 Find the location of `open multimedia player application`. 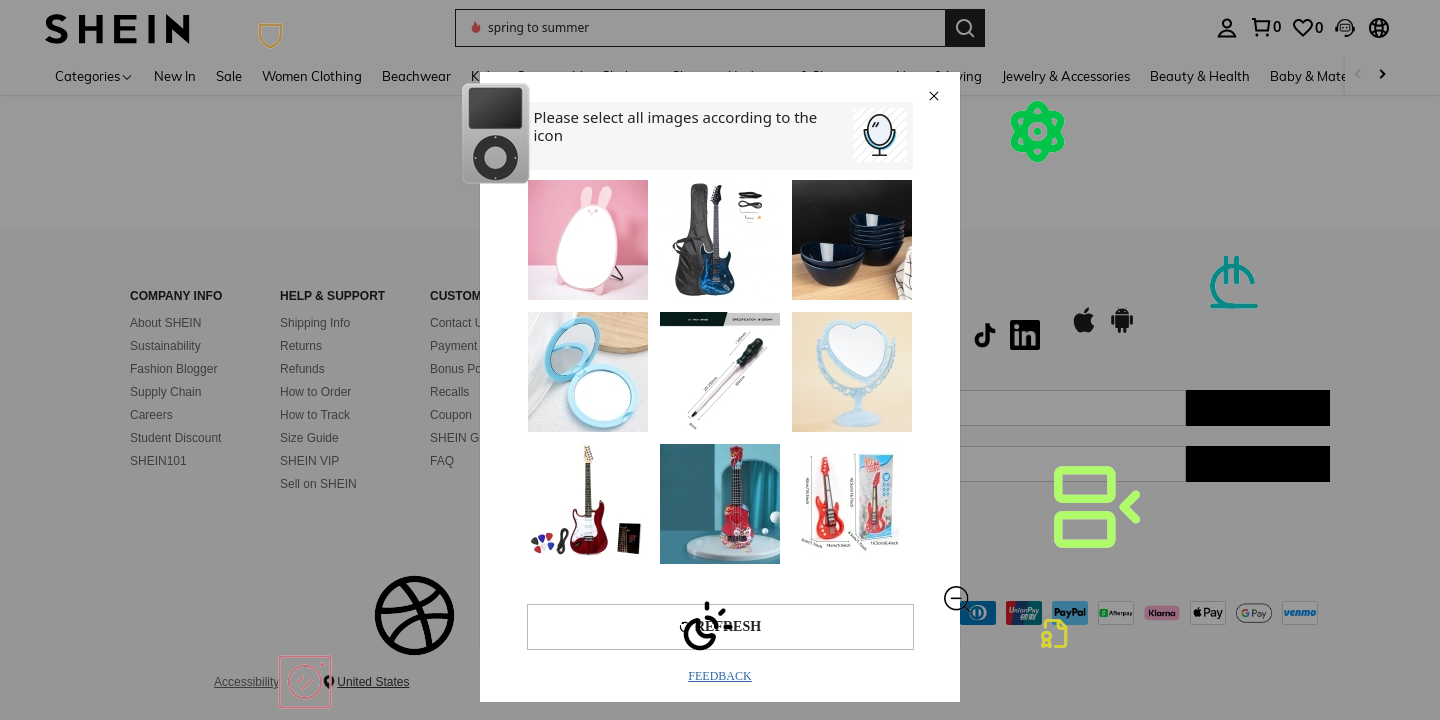

open multimedia player application is located at coordinates (495, 133).